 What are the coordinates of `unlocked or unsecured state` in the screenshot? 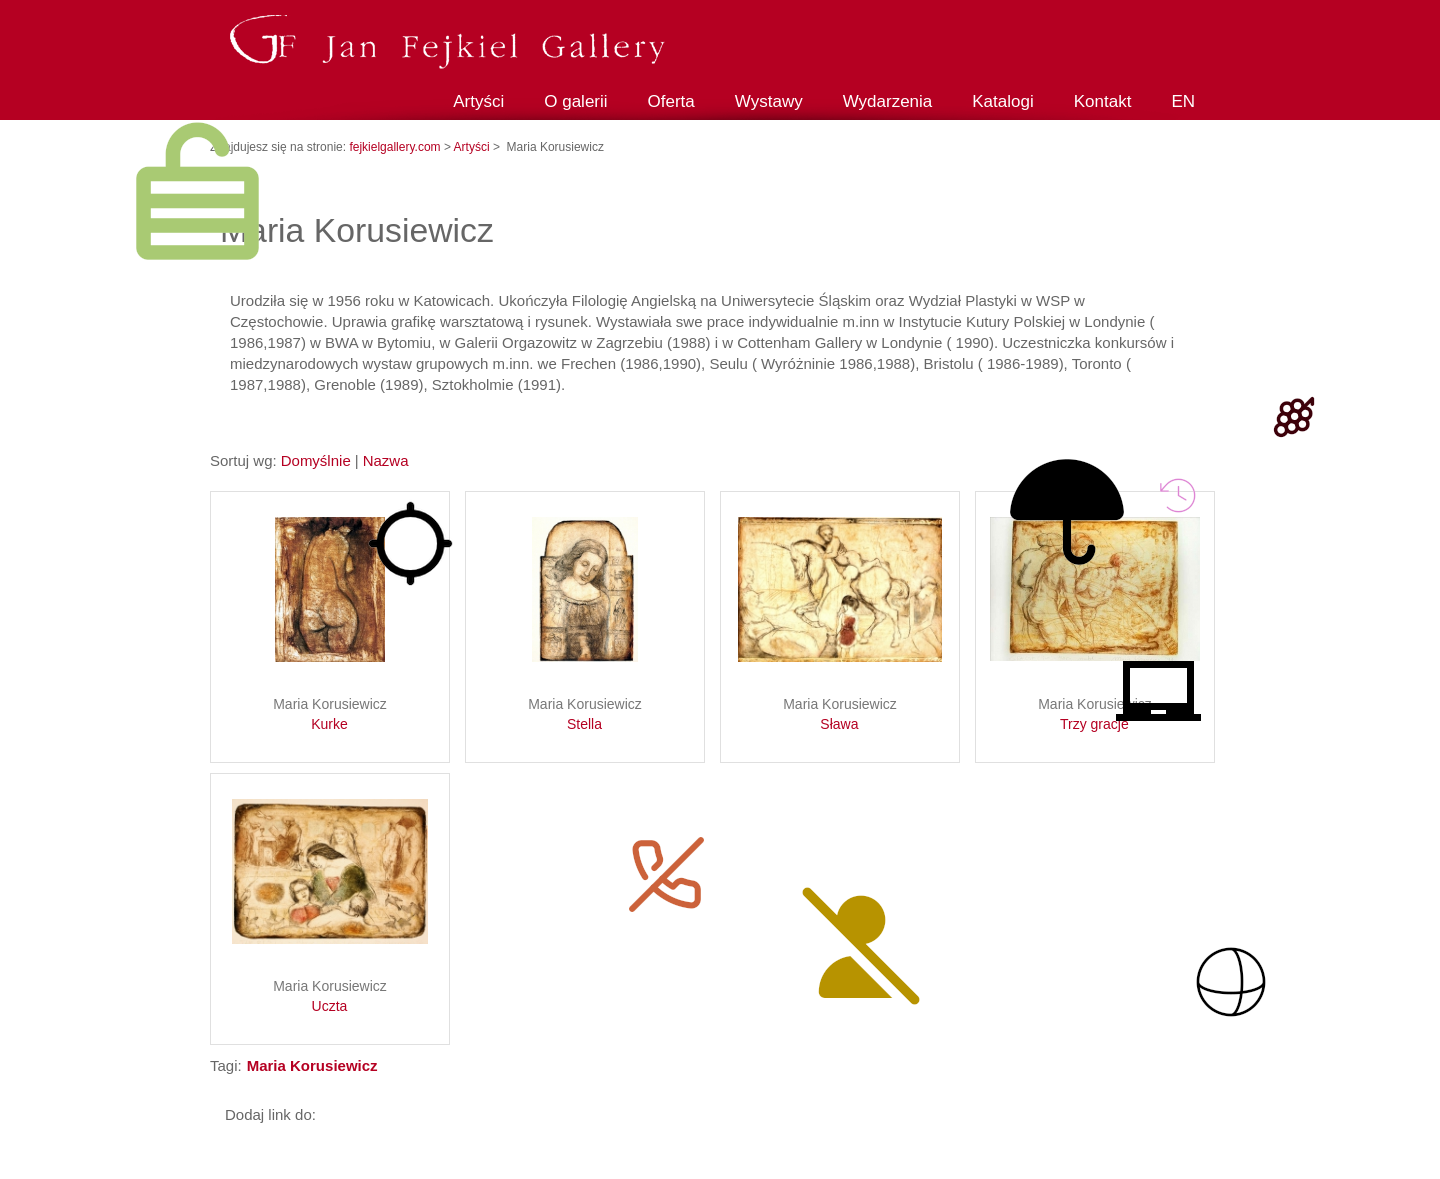 It's located at (197, 198).